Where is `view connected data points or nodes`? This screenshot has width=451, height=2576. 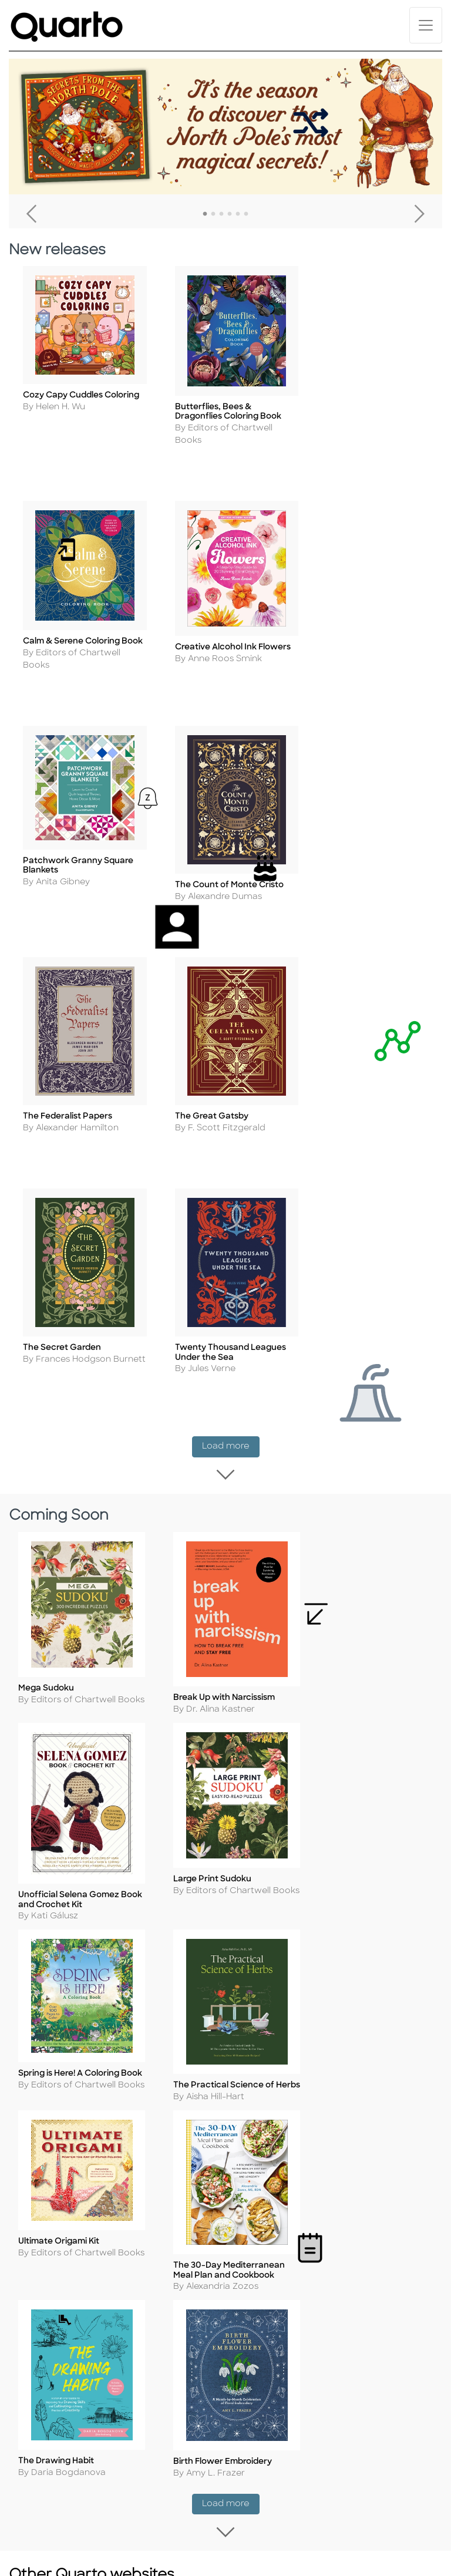
view connected data points or nodes is located at coordinates (398, 1041).